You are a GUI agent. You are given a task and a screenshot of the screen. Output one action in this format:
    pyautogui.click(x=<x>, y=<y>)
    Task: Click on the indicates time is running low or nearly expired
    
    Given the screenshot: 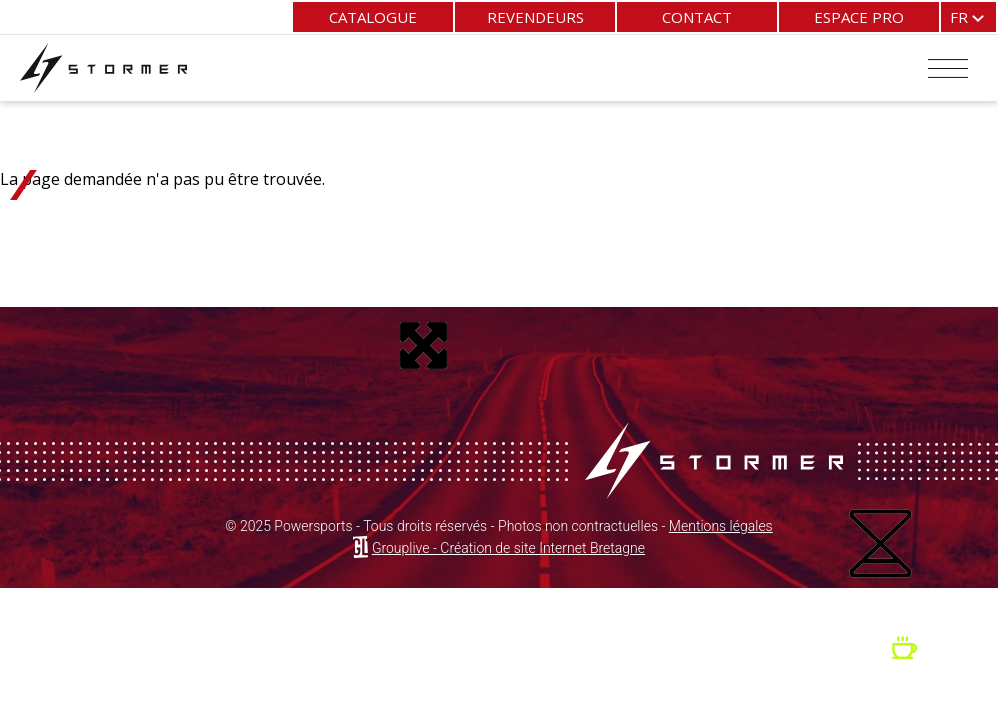 What is the action you would take?
    pyautogui.click(x=880, y=543)
    